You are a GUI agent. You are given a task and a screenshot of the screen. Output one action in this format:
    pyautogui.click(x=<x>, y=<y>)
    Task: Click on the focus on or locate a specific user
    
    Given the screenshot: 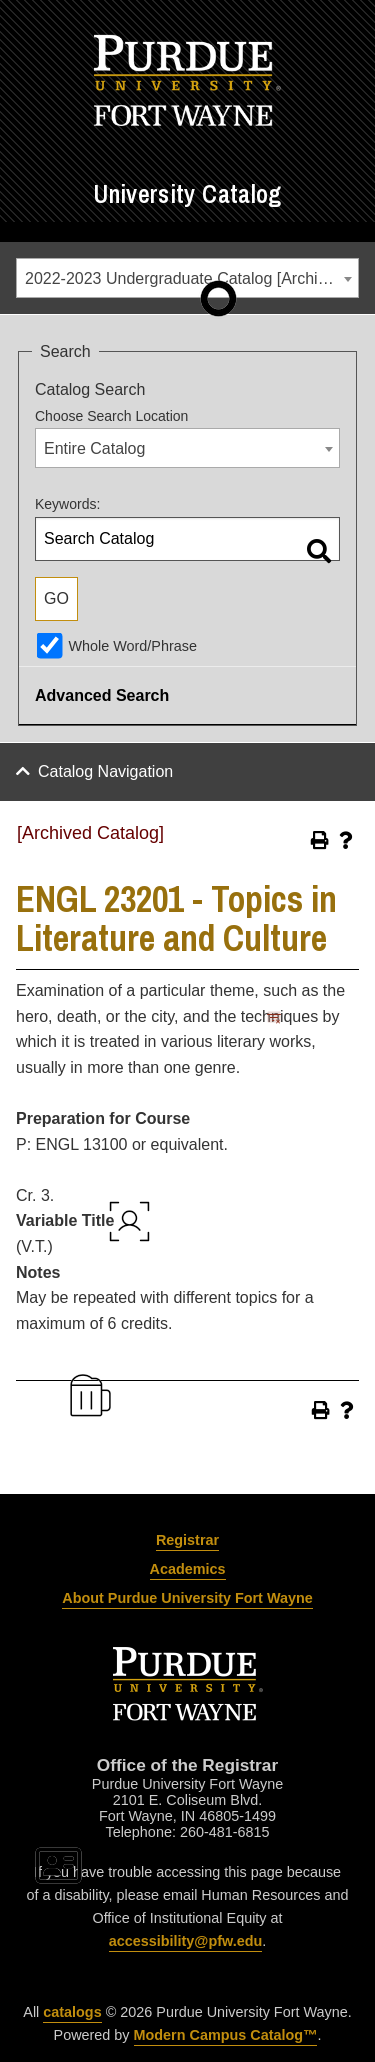 What is the action you would take?
    pyautogui.click(x=129, y=1221)
    